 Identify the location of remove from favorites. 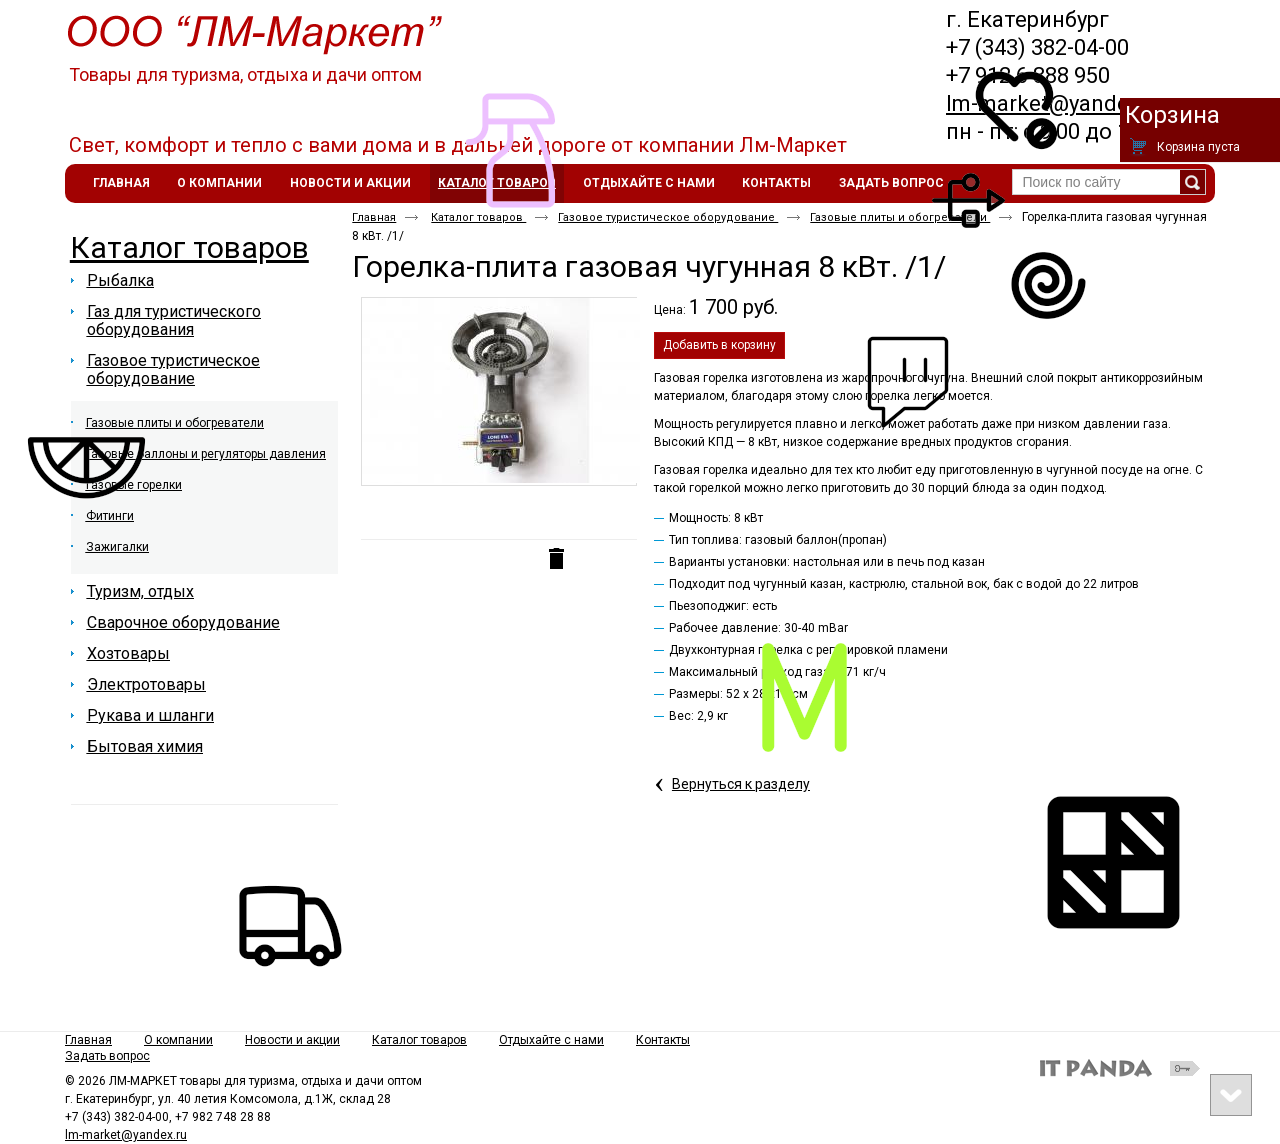
(1014, 106).